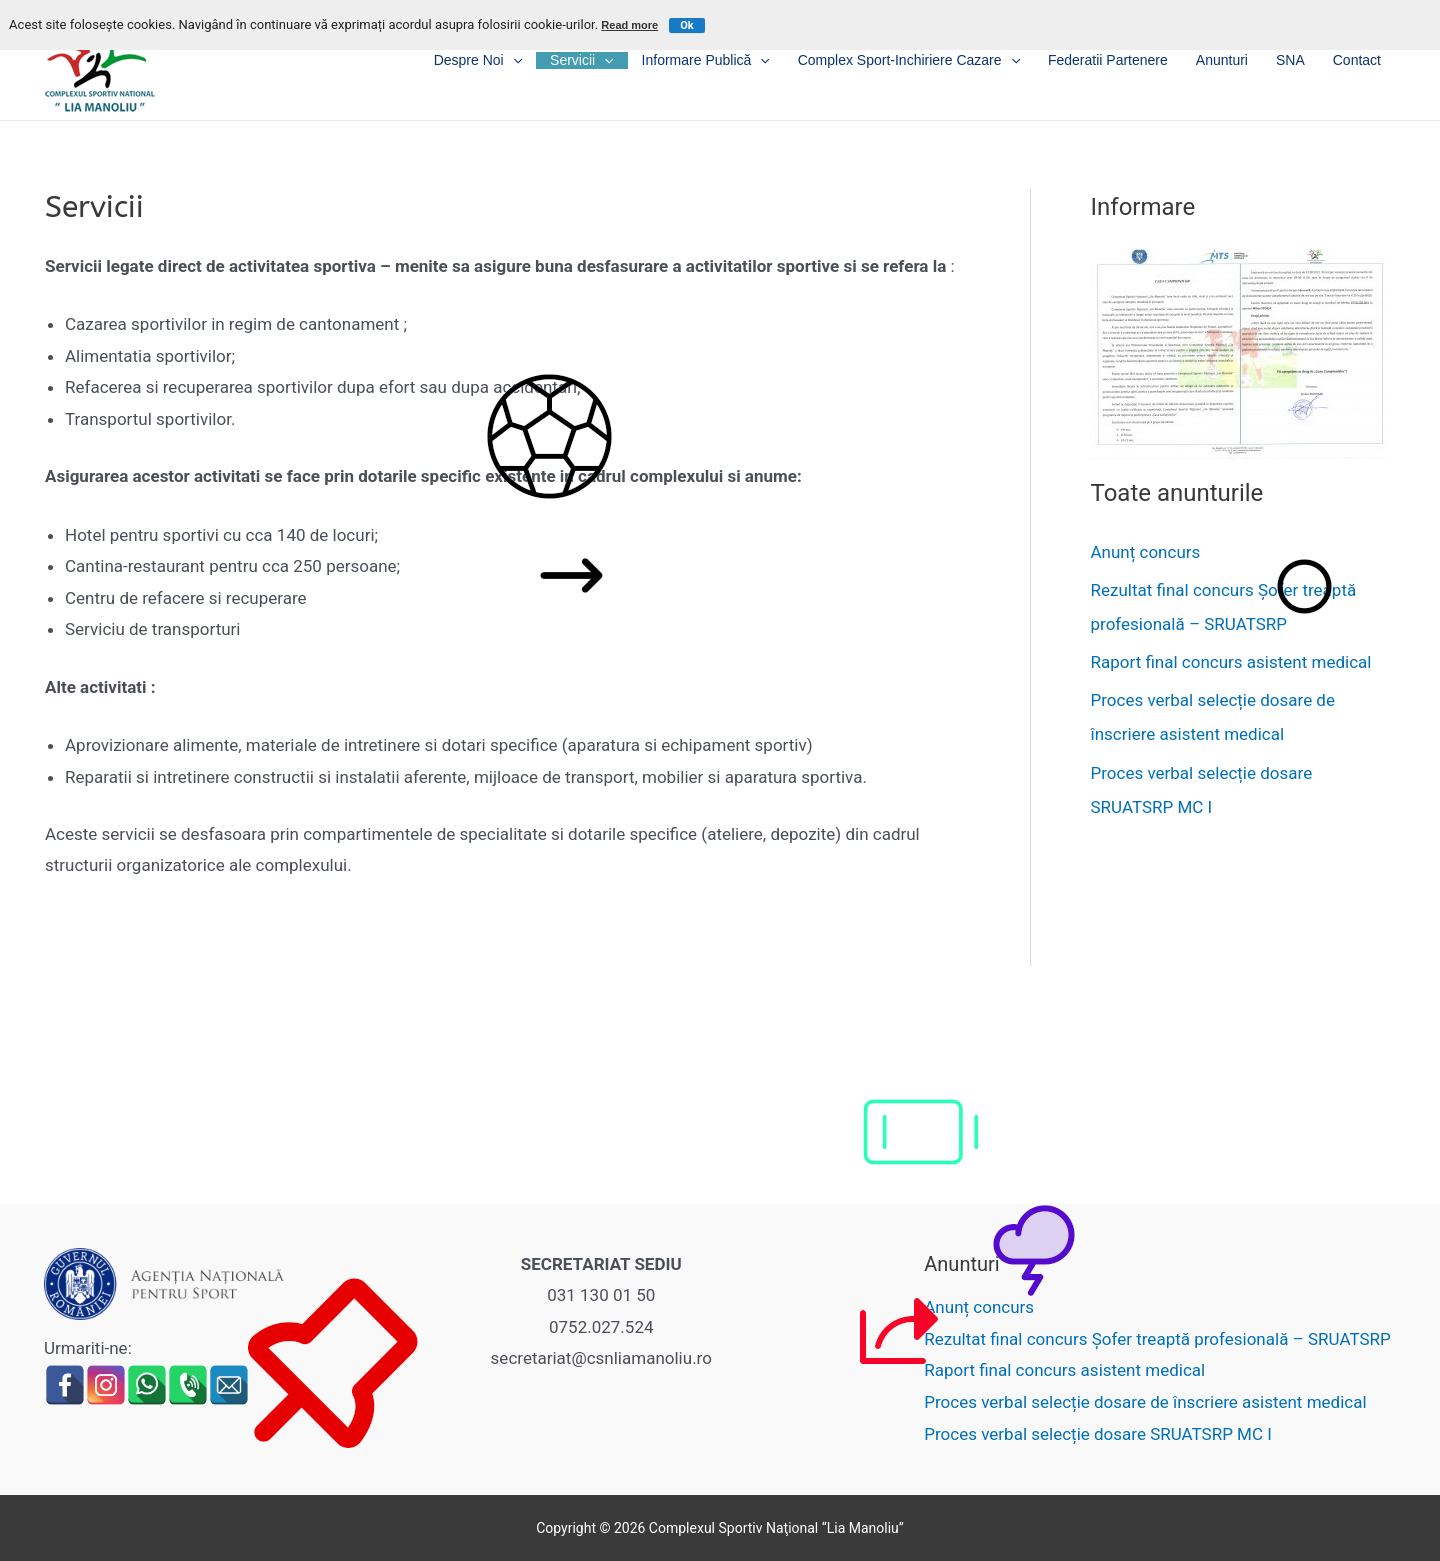  Describe the element at coordinates (899, 1328) in the screenshot. I see `share this content` at that location.